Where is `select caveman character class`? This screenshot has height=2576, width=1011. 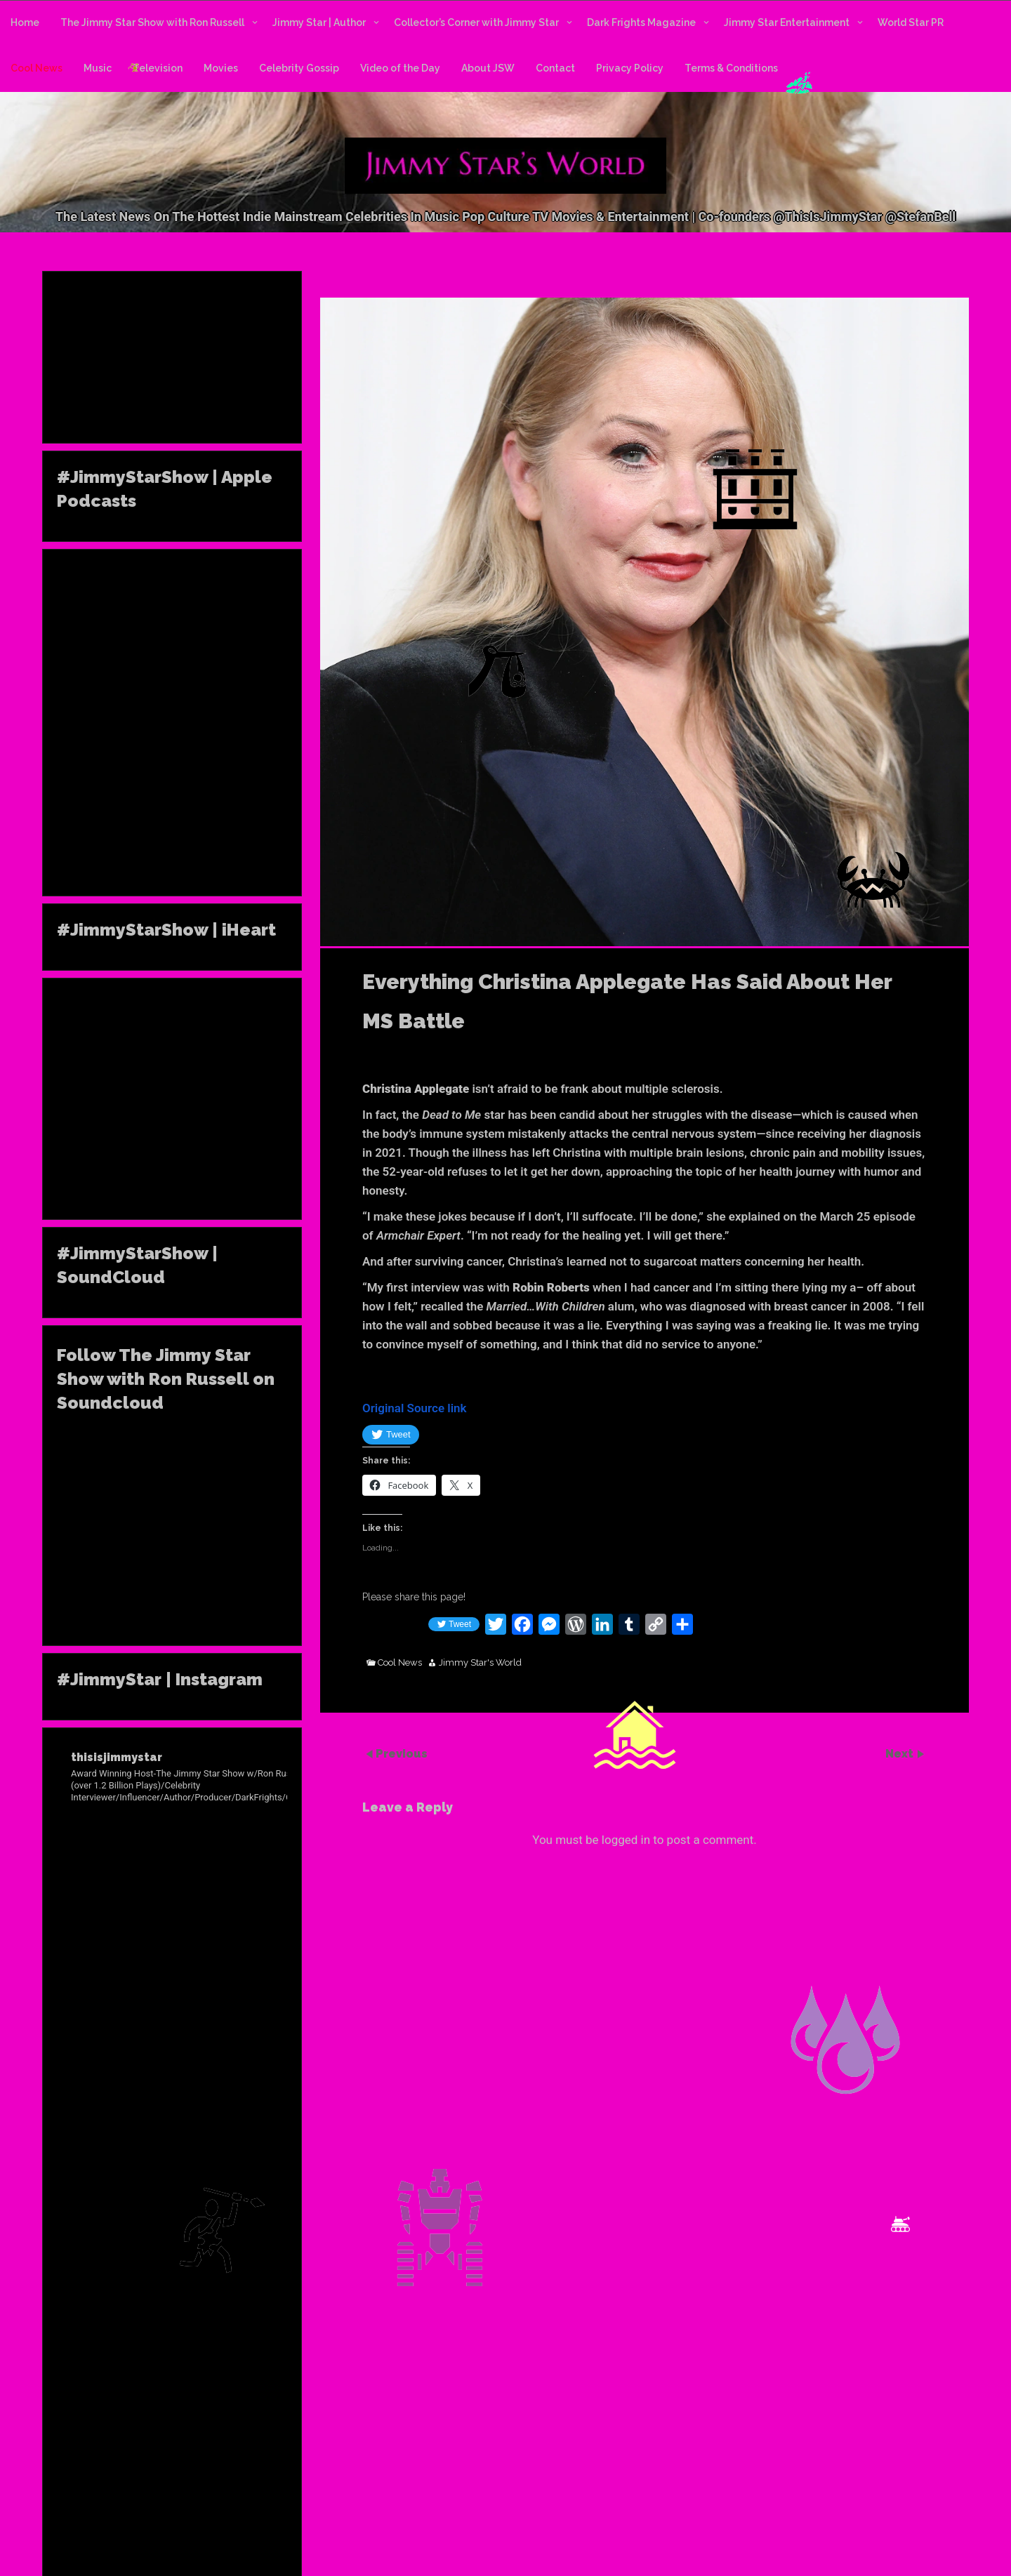
select caveman character class is located at coordinates (222, 2230).